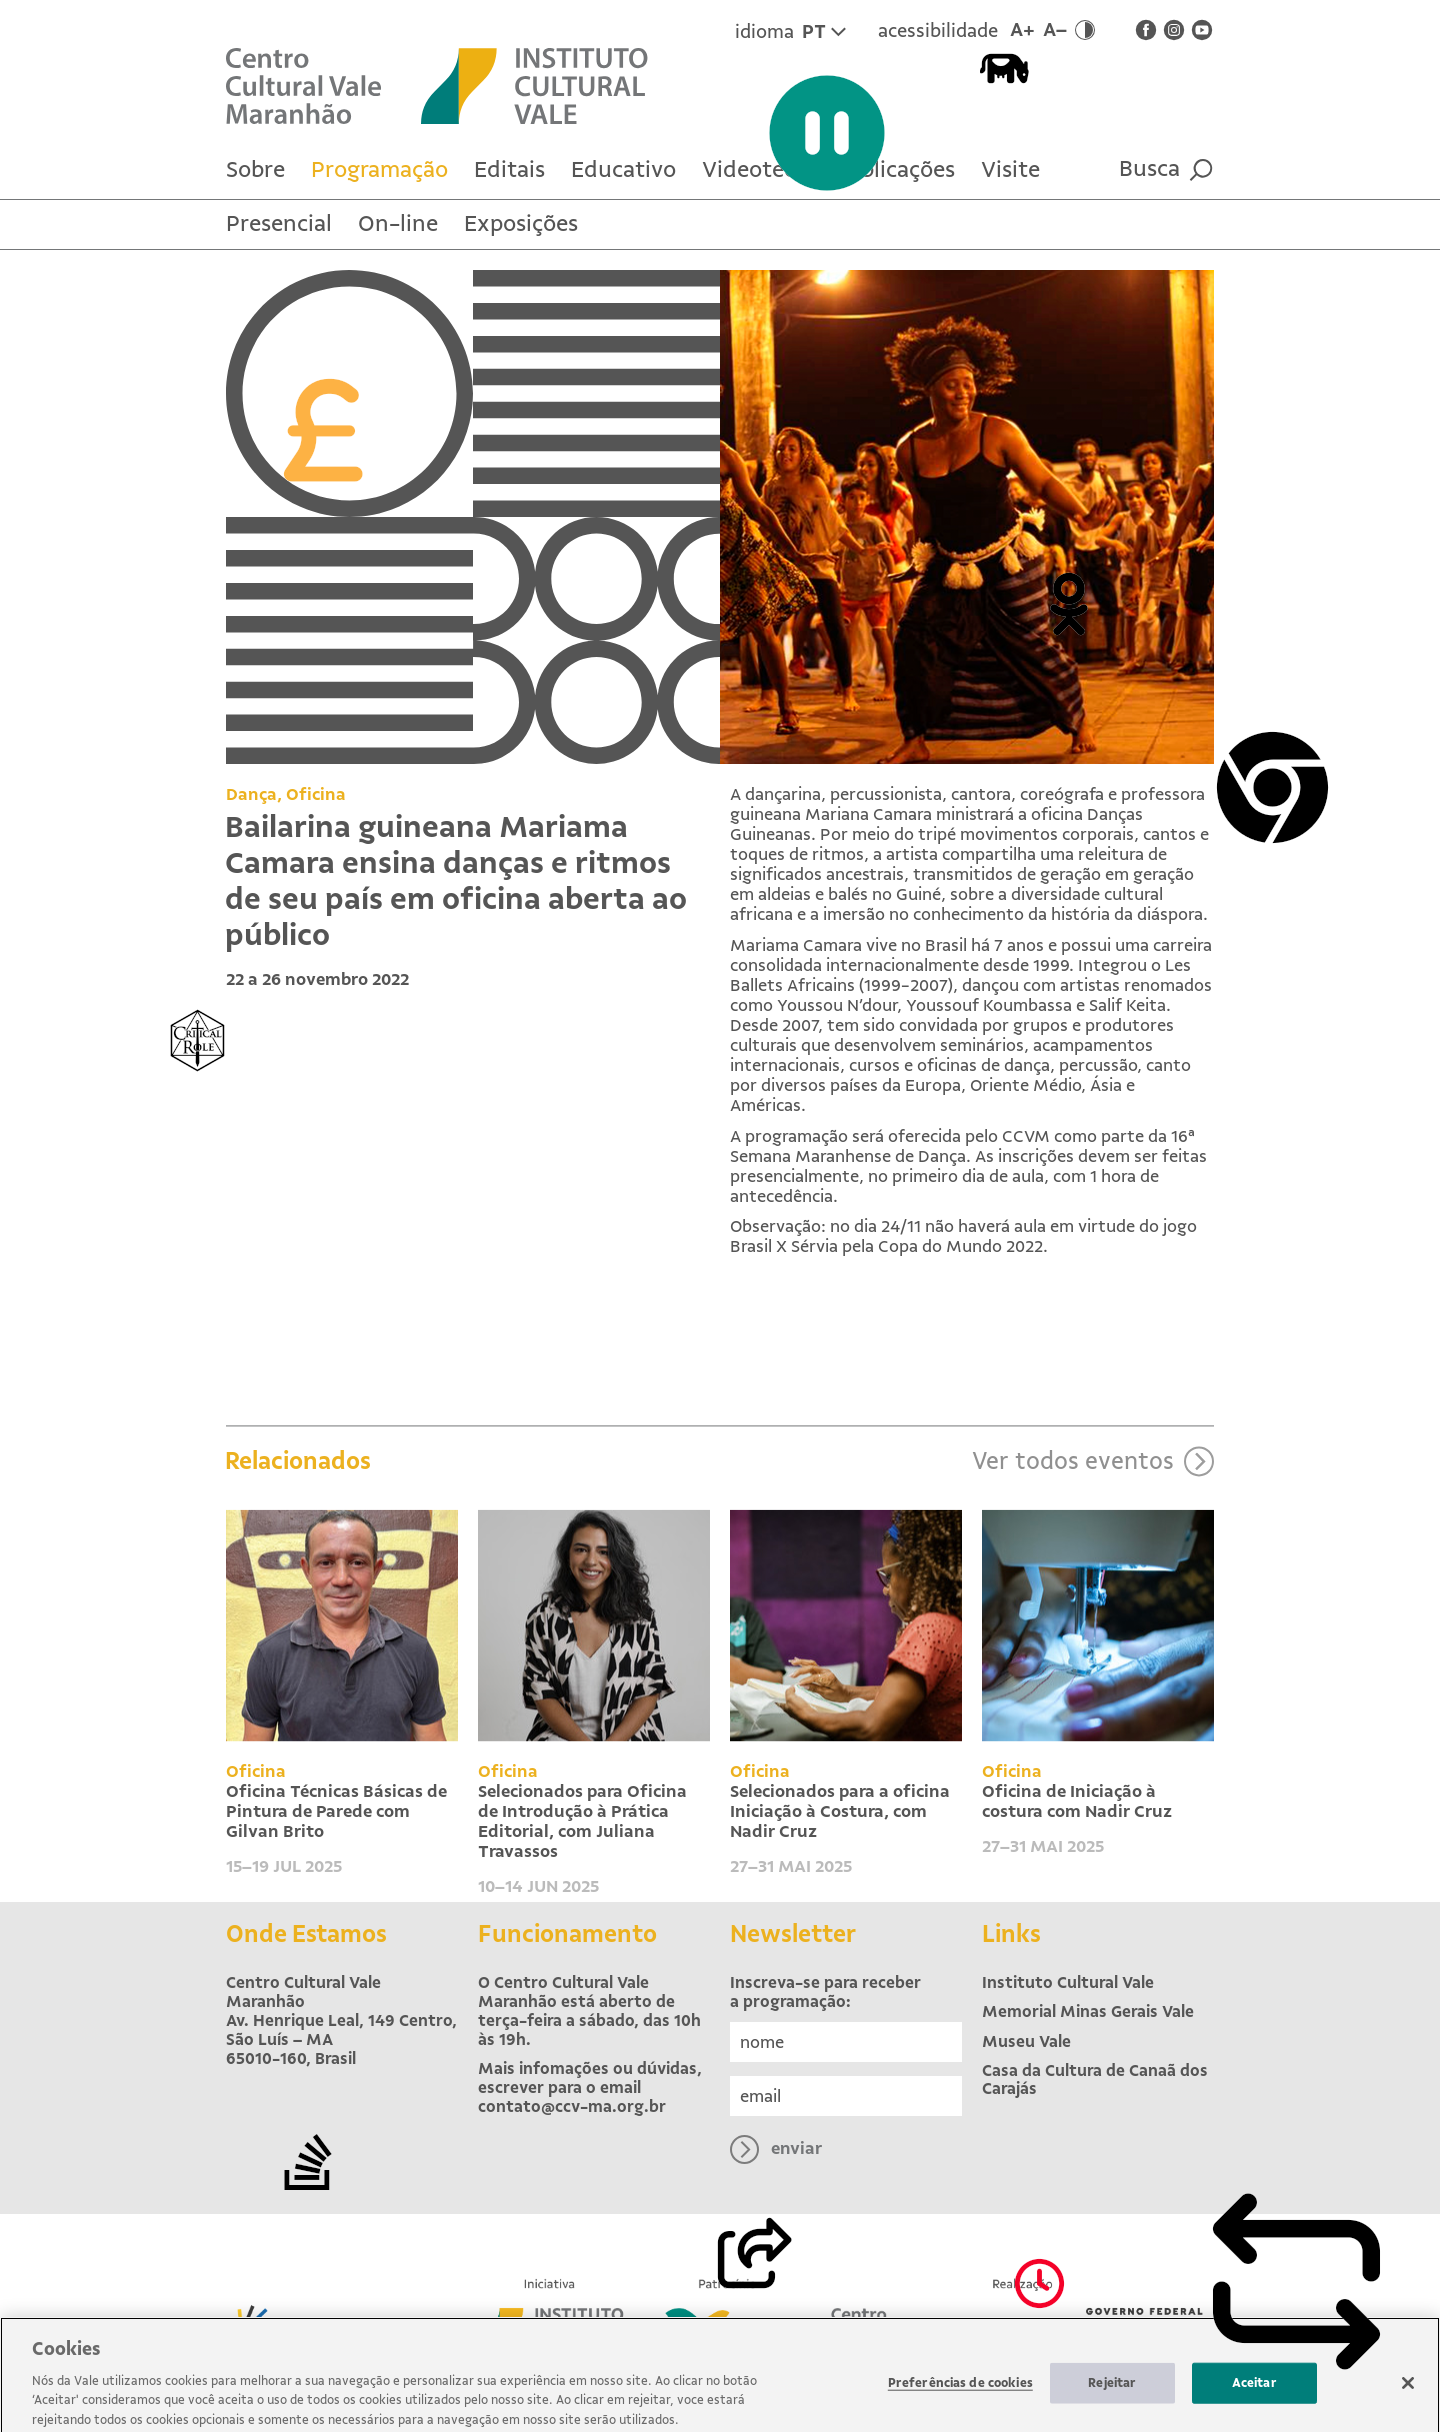 This screenshot has width=1440, height=2432. What do you see at coordinates (753, 2253) in the screenshot?
I see `share this content` at bounding box center [753, 2253].